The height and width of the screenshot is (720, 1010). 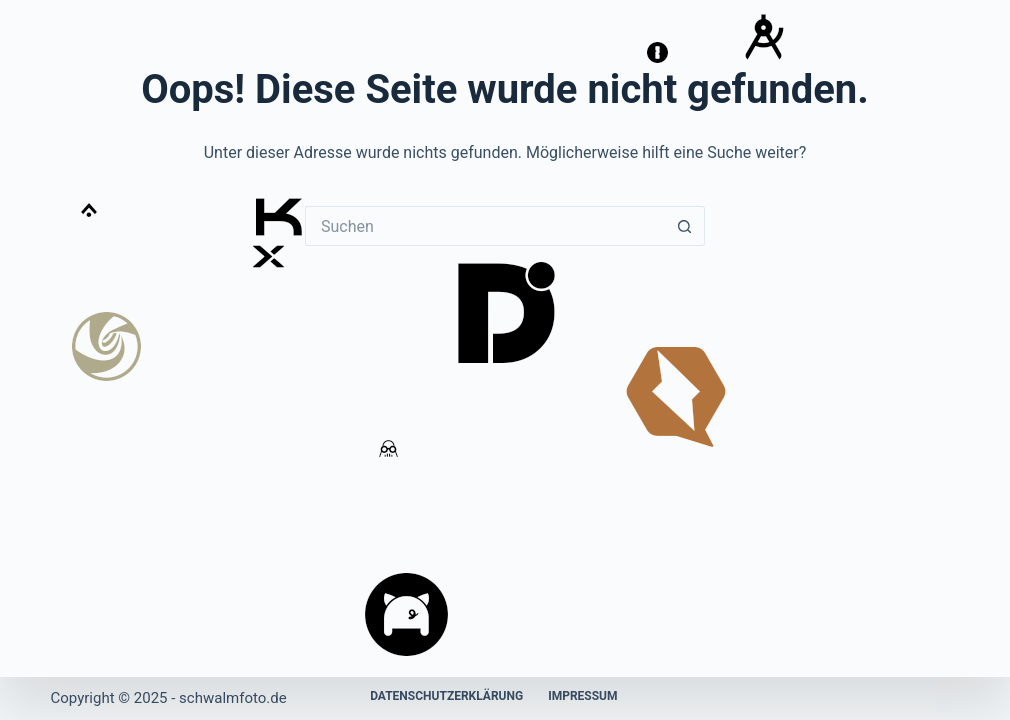 What do you see at coordinates (388, 448) in the screenshot?
I see `toggle dark mode extension` at bounding box center [388, 448].